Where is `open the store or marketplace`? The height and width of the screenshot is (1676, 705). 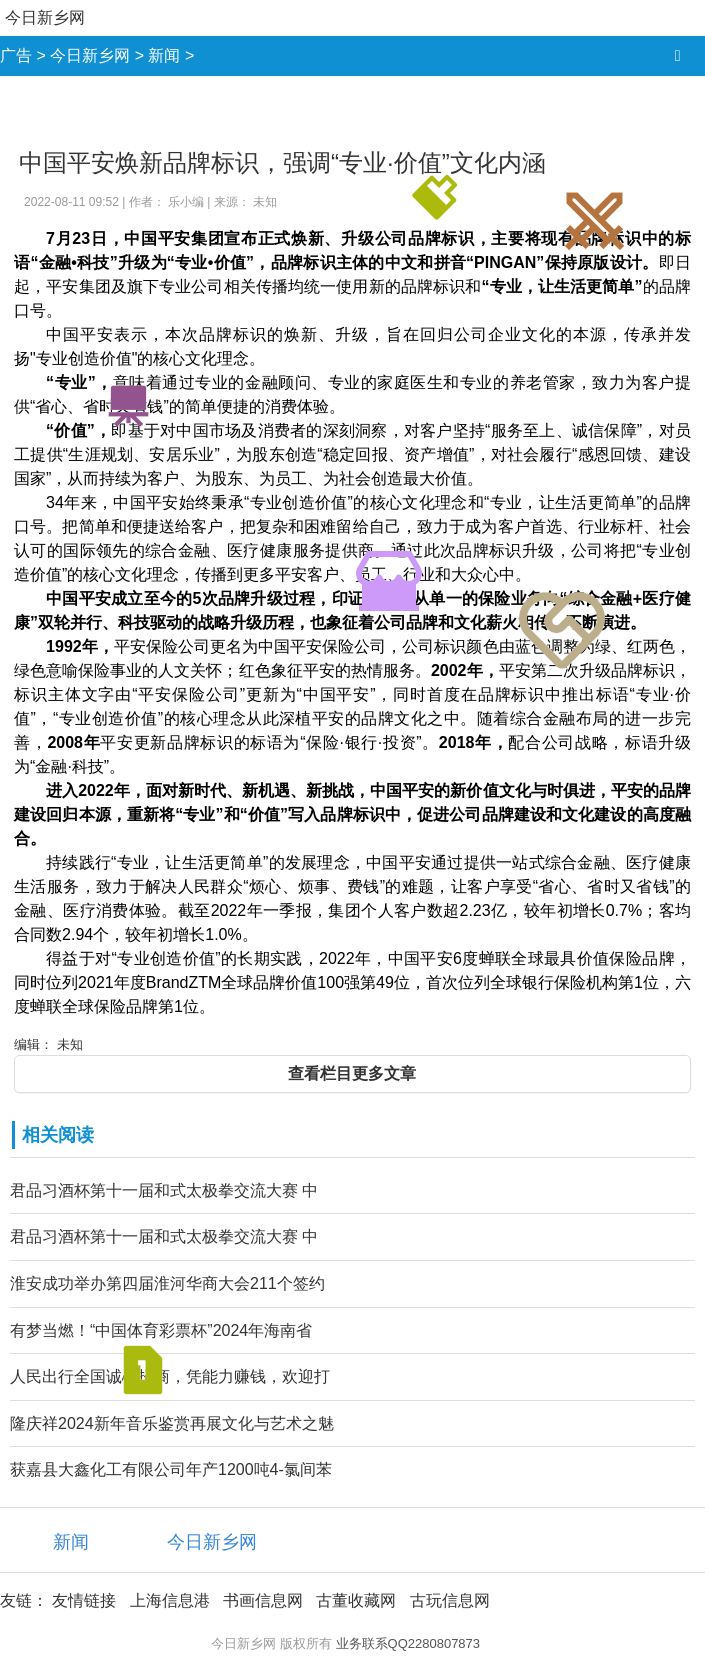
open the store or marketplace is located at coordinates (389, 581).